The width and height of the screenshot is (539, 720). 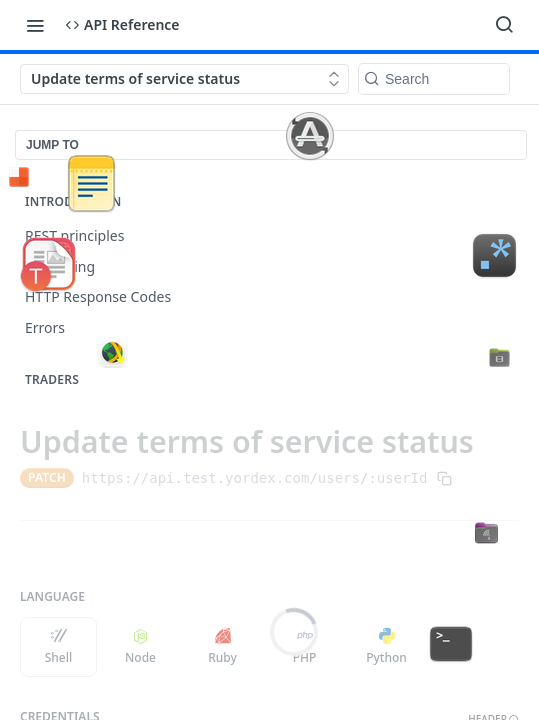 I want to click on open the notes application, so click(x=91, y=183).